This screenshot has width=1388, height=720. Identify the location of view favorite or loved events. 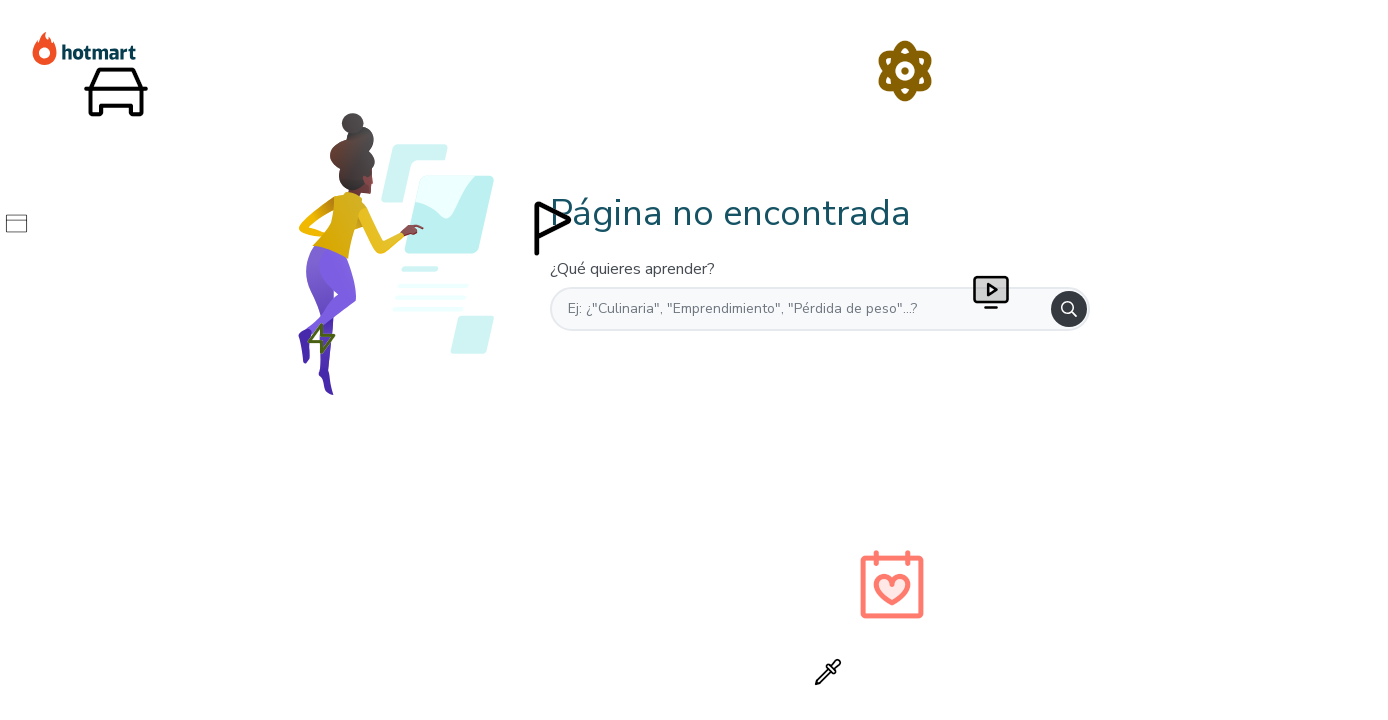
(892, 587).